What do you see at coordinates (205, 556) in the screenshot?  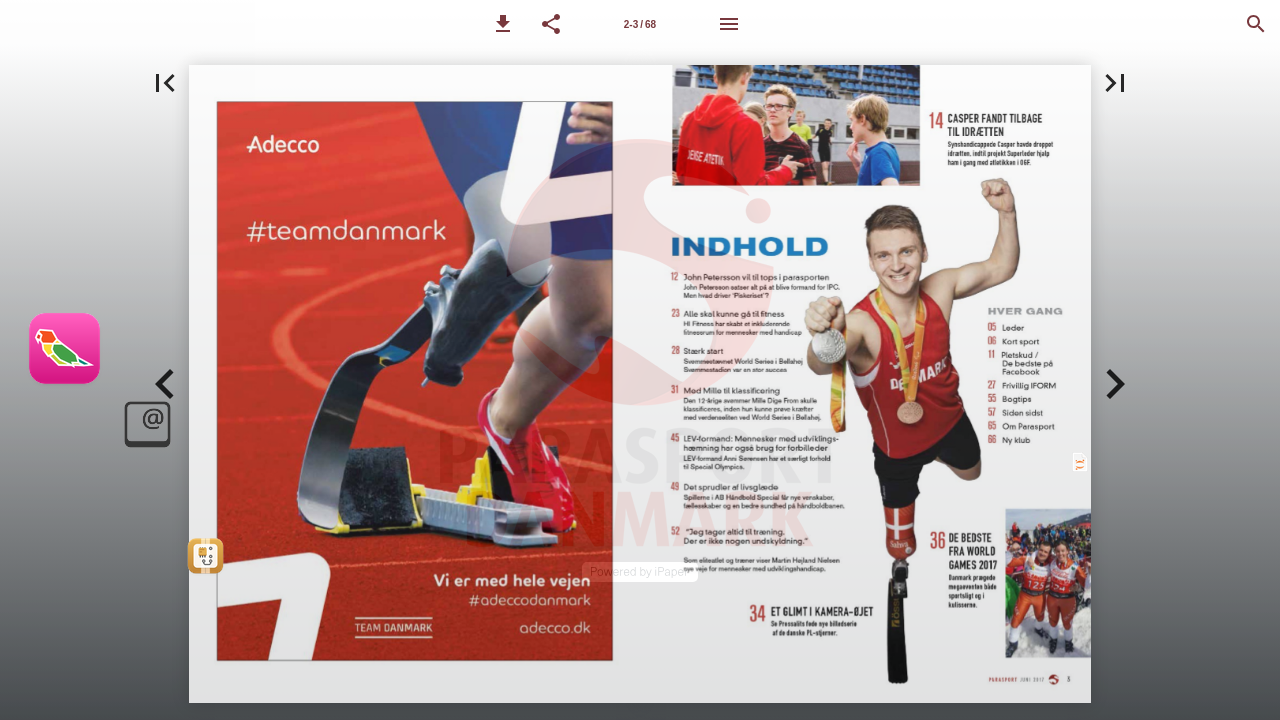 I see `a system driver or hardware component file` at bounding box center [205, 556].